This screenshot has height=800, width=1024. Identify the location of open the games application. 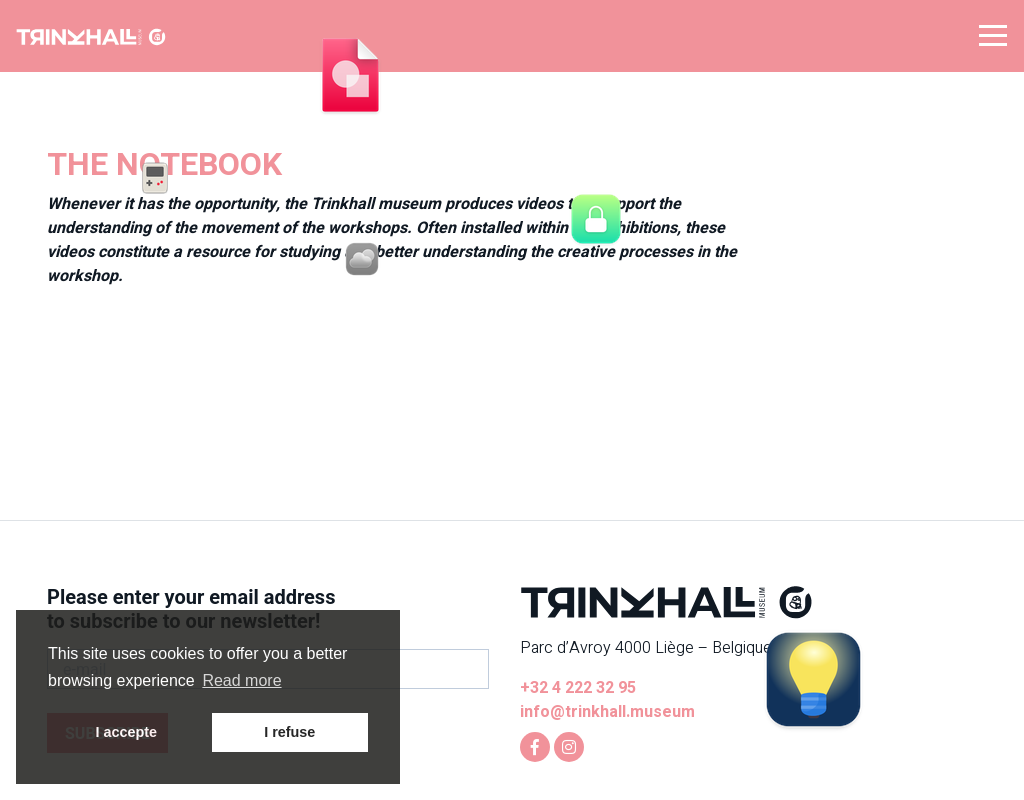
(155, 178).